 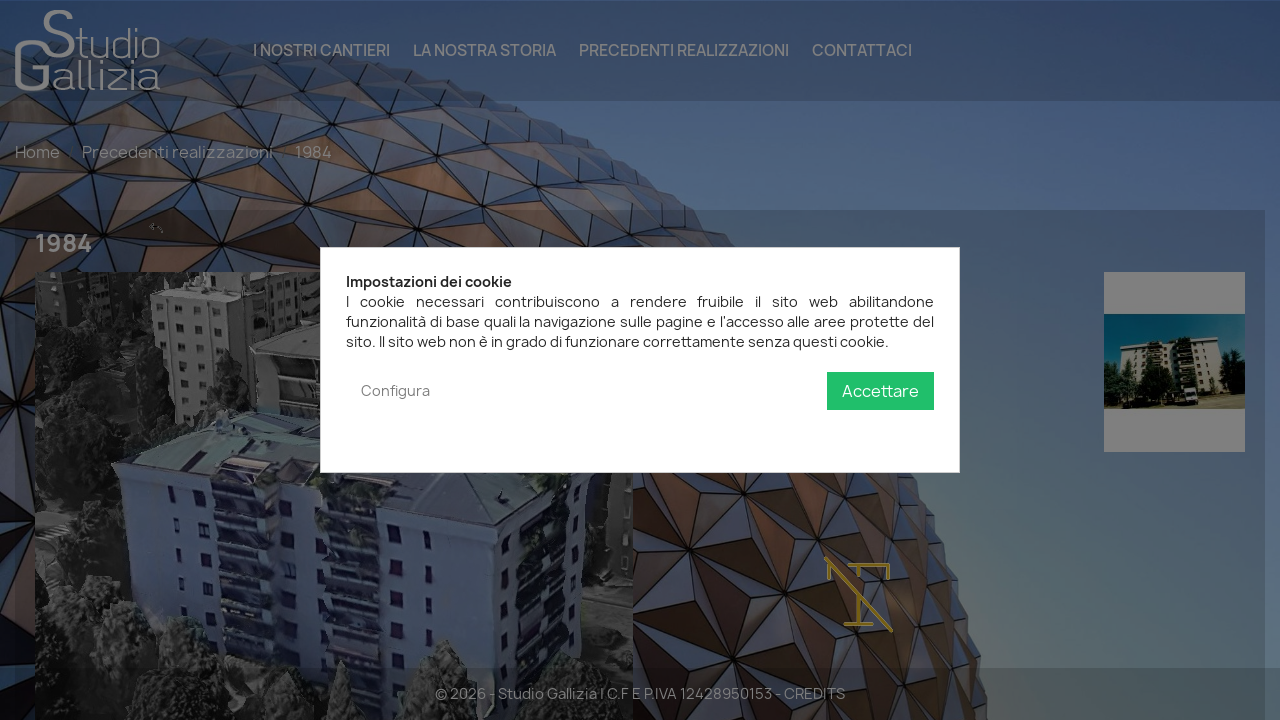 I want to click on reply to a message, so click(x=156, y=228).